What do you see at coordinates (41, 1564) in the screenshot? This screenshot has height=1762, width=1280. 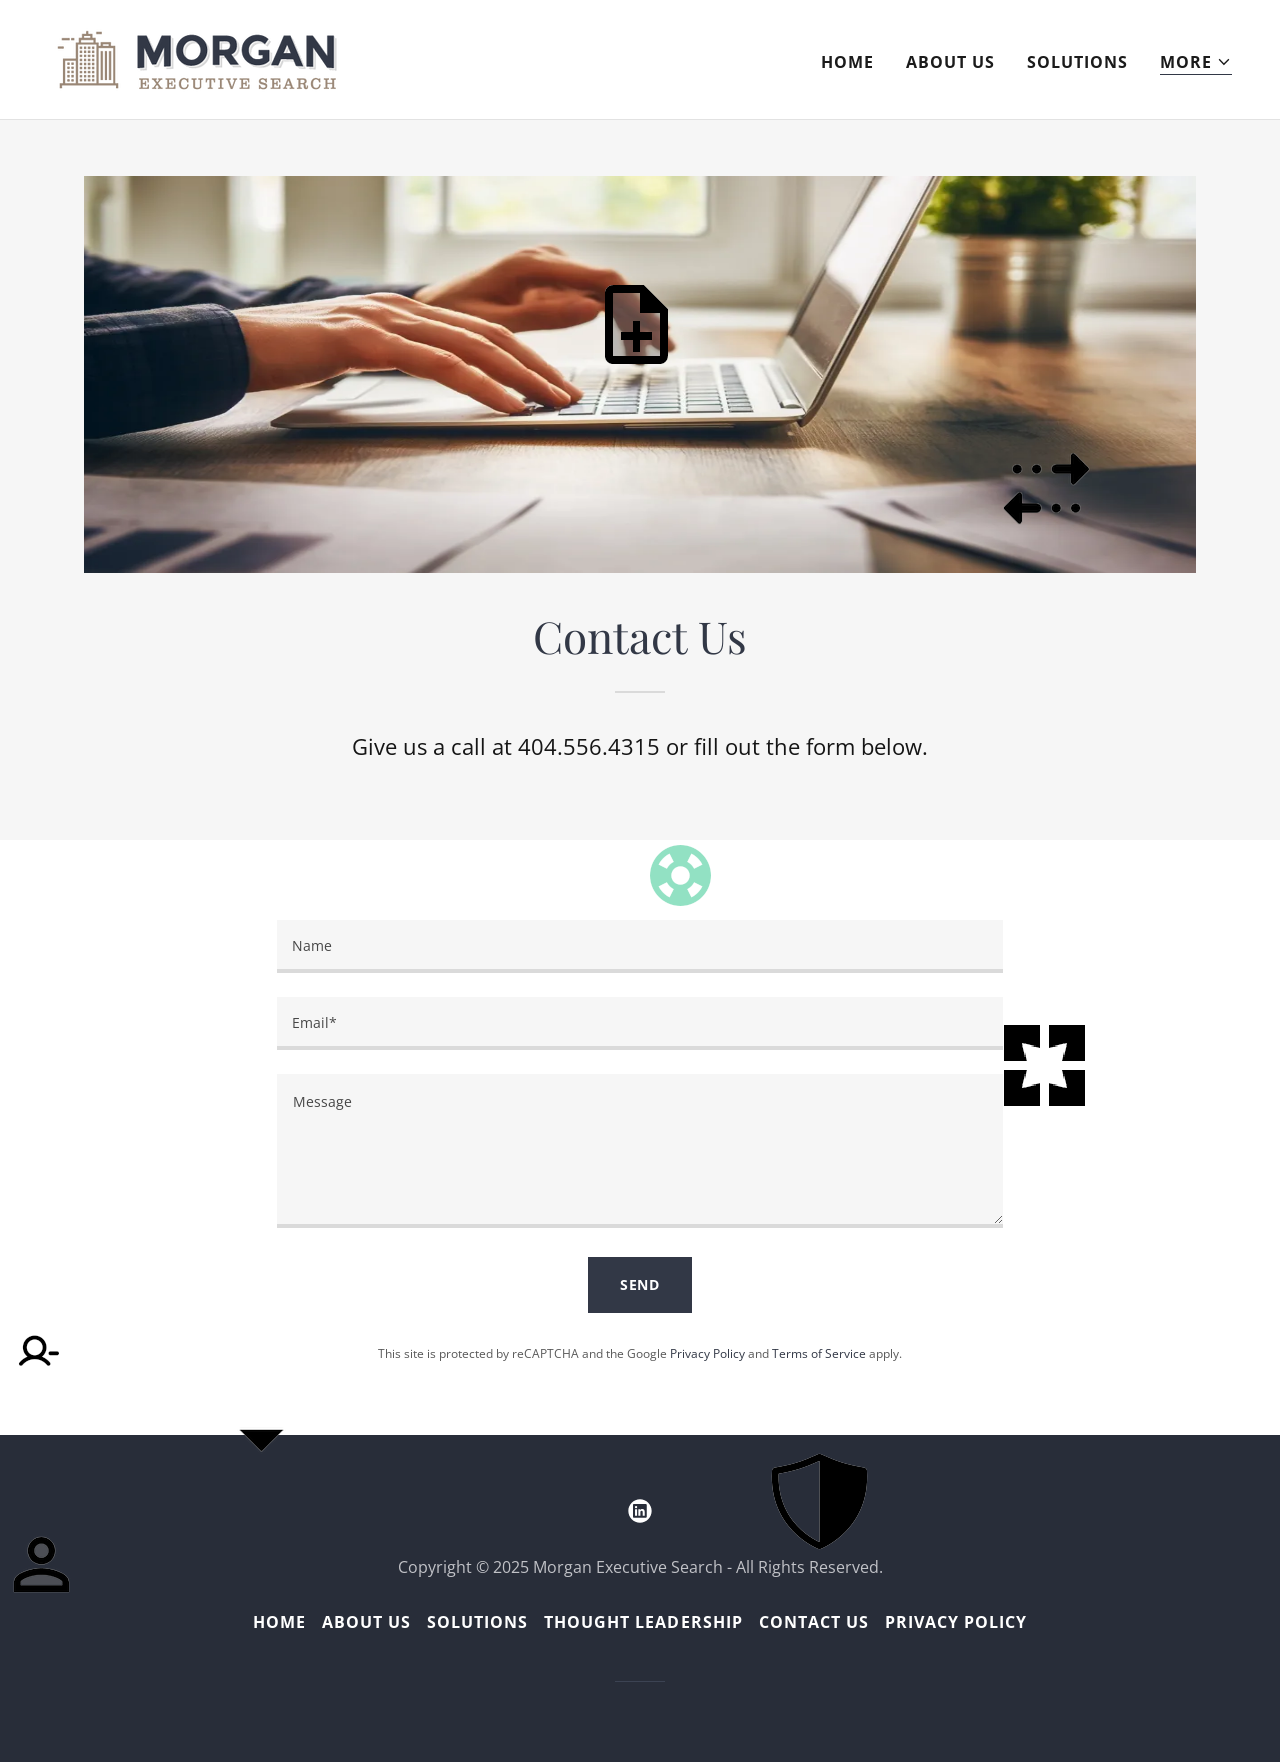 I see `view your profile` at bounding box center [41, 1564].